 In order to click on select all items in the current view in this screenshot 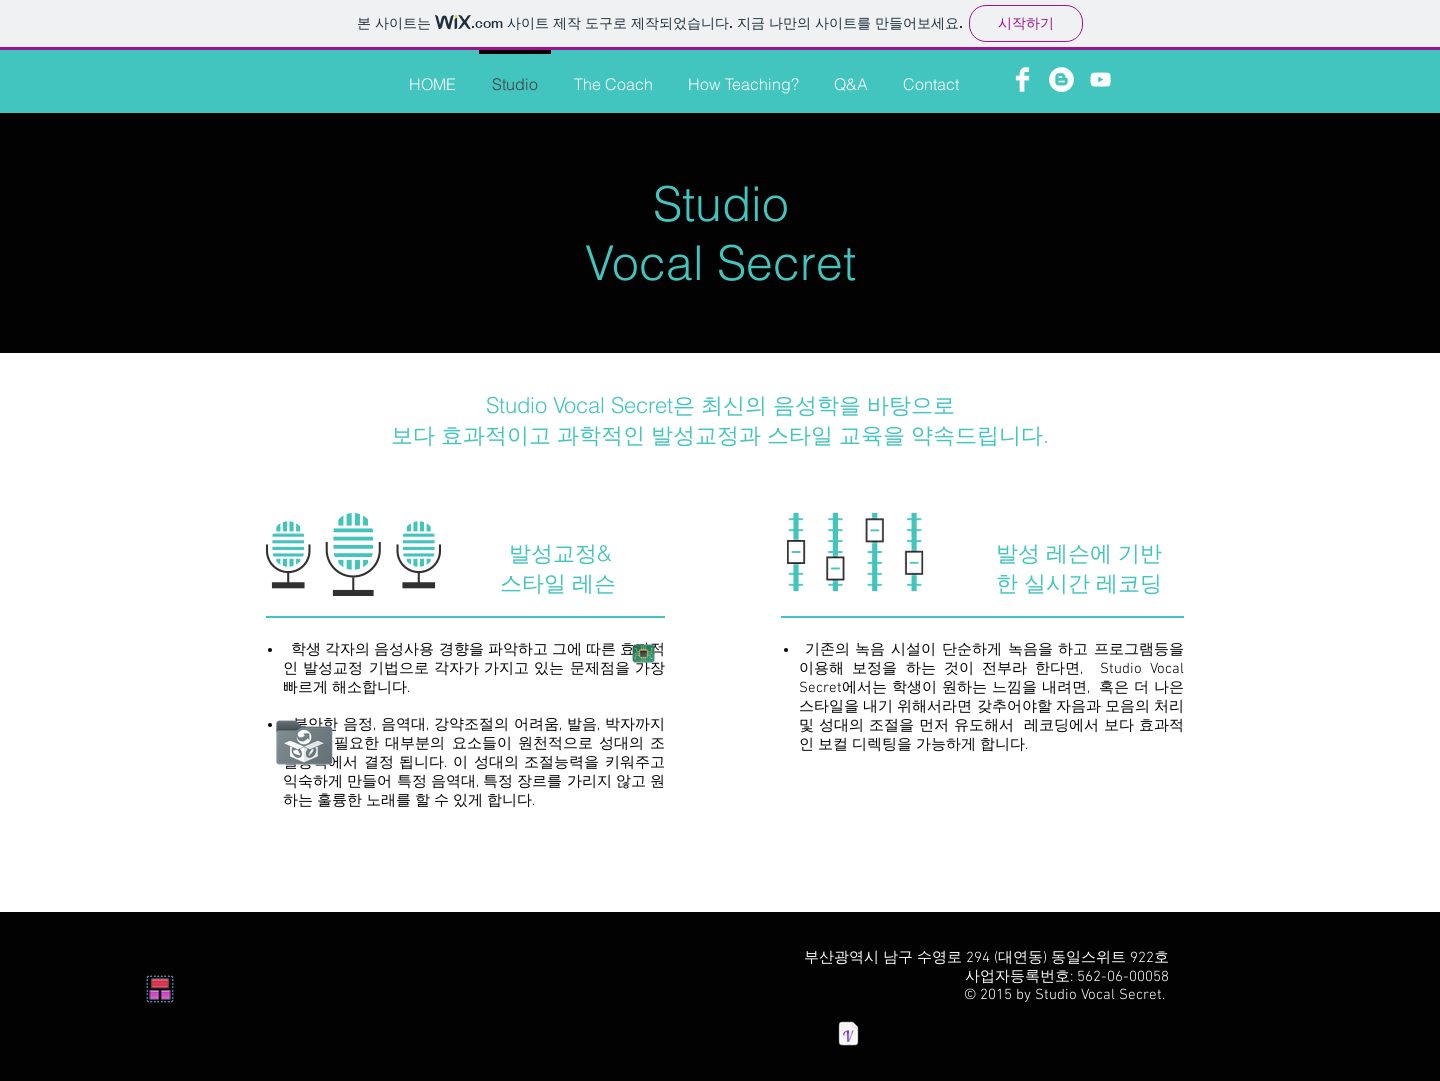, I will do `click(160, 989)`.